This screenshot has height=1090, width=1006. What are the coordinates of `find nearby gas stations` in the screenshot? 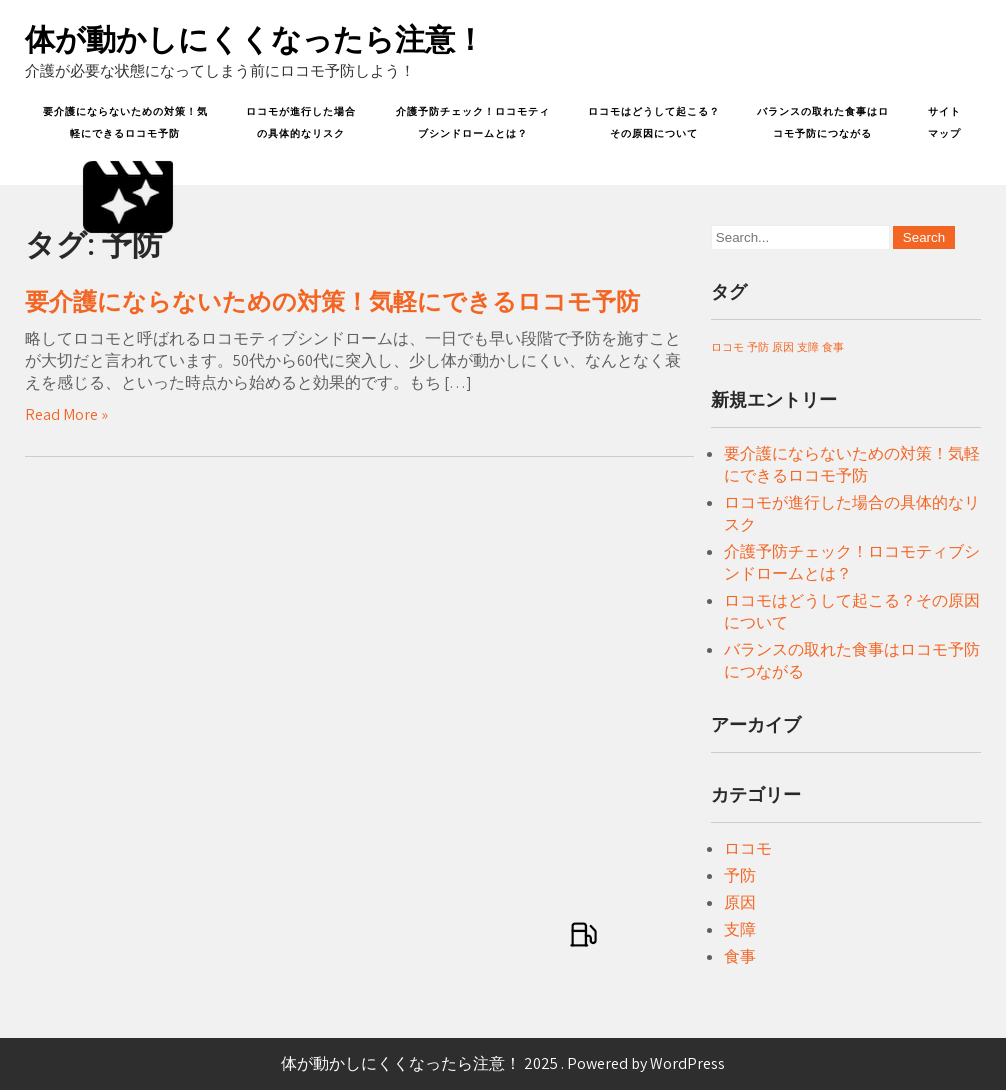 It's located at (583, 934).